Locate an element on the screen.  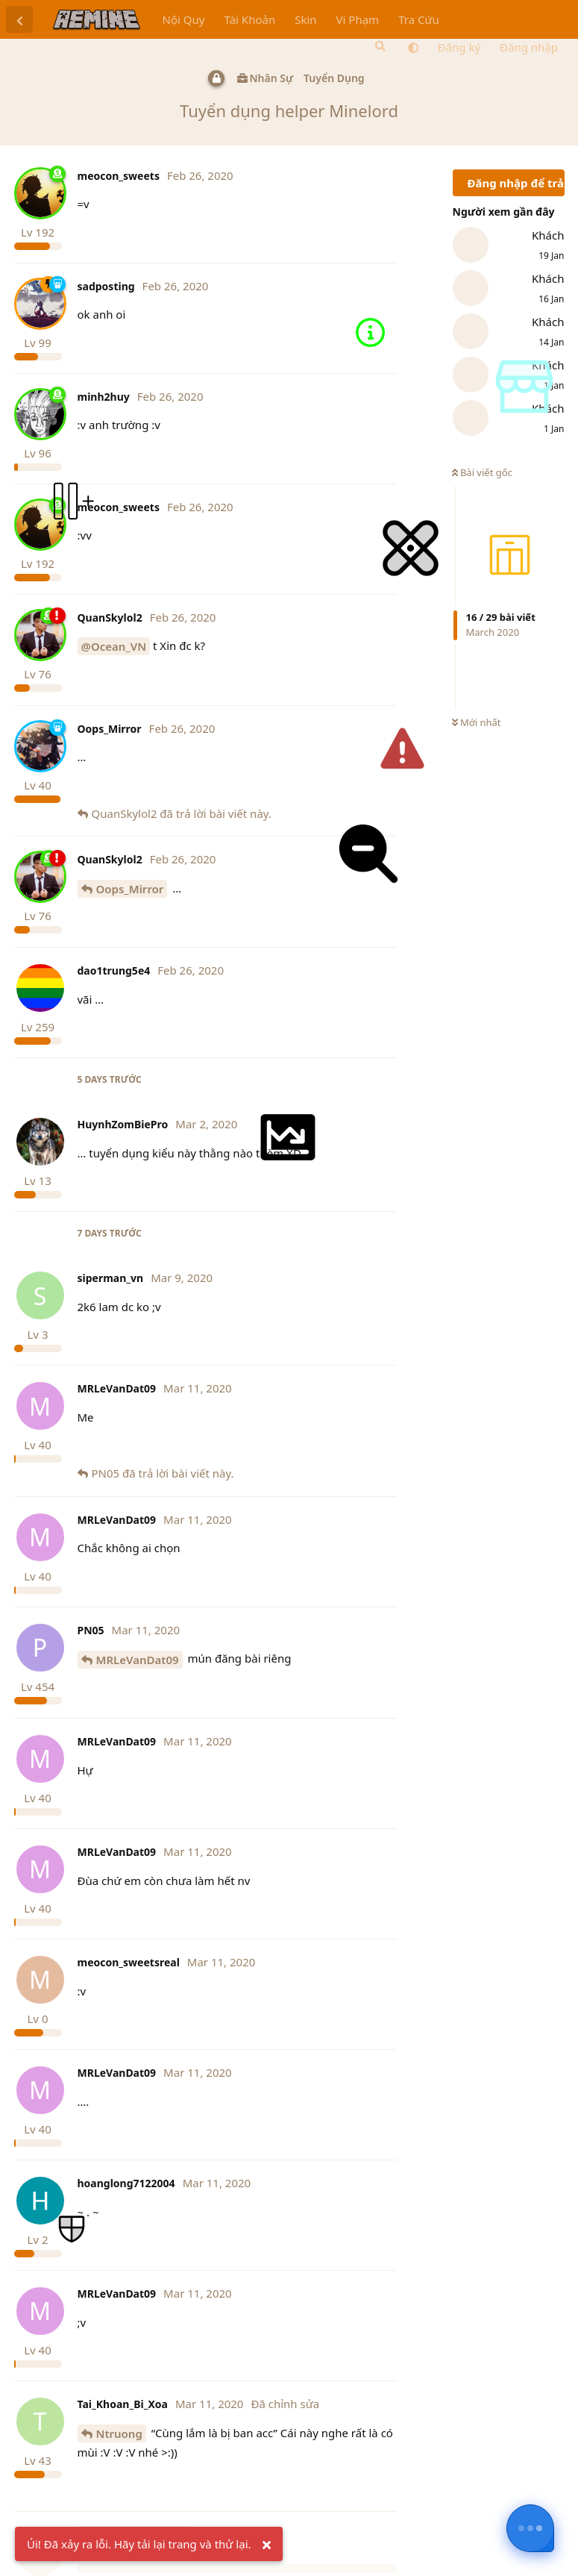
view declining trend or performance data is located at coordinates (288, 1137).